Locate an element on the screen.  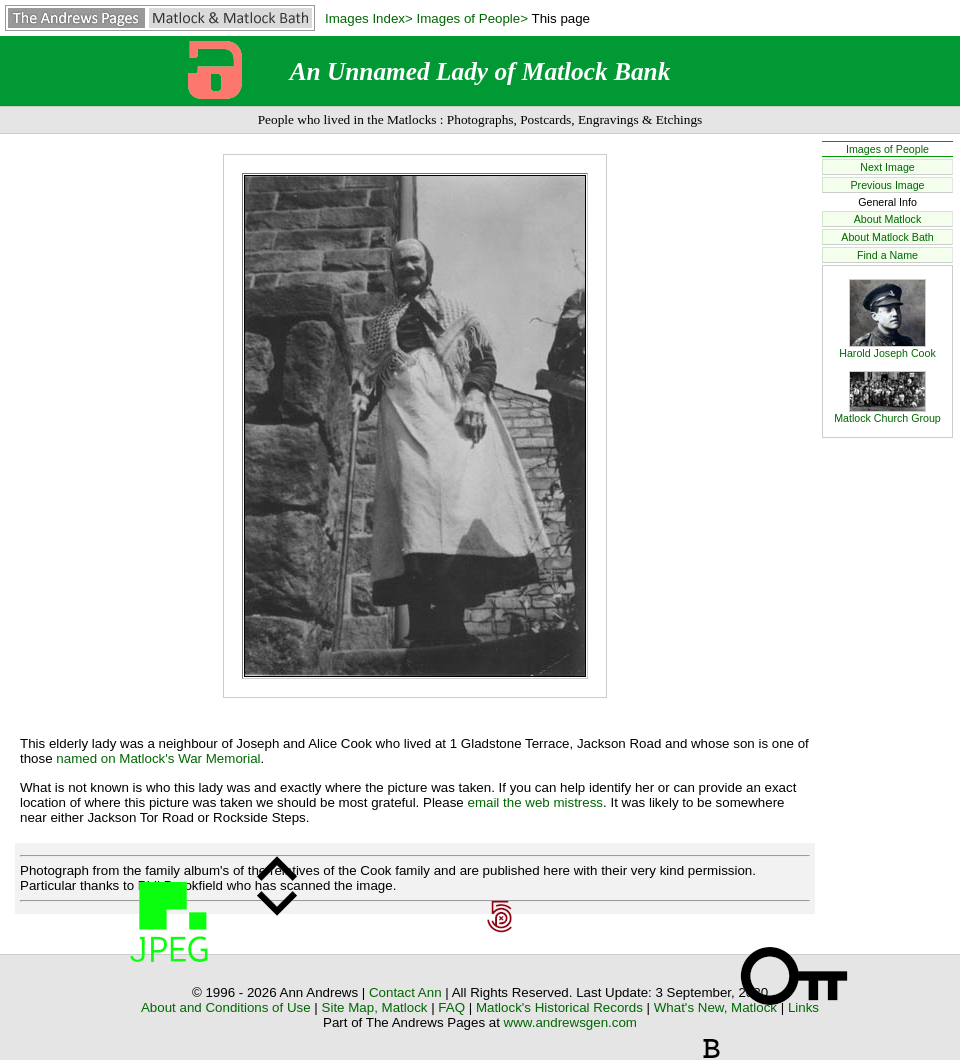
access security or encryption settings is located at coordinates (794, 976).